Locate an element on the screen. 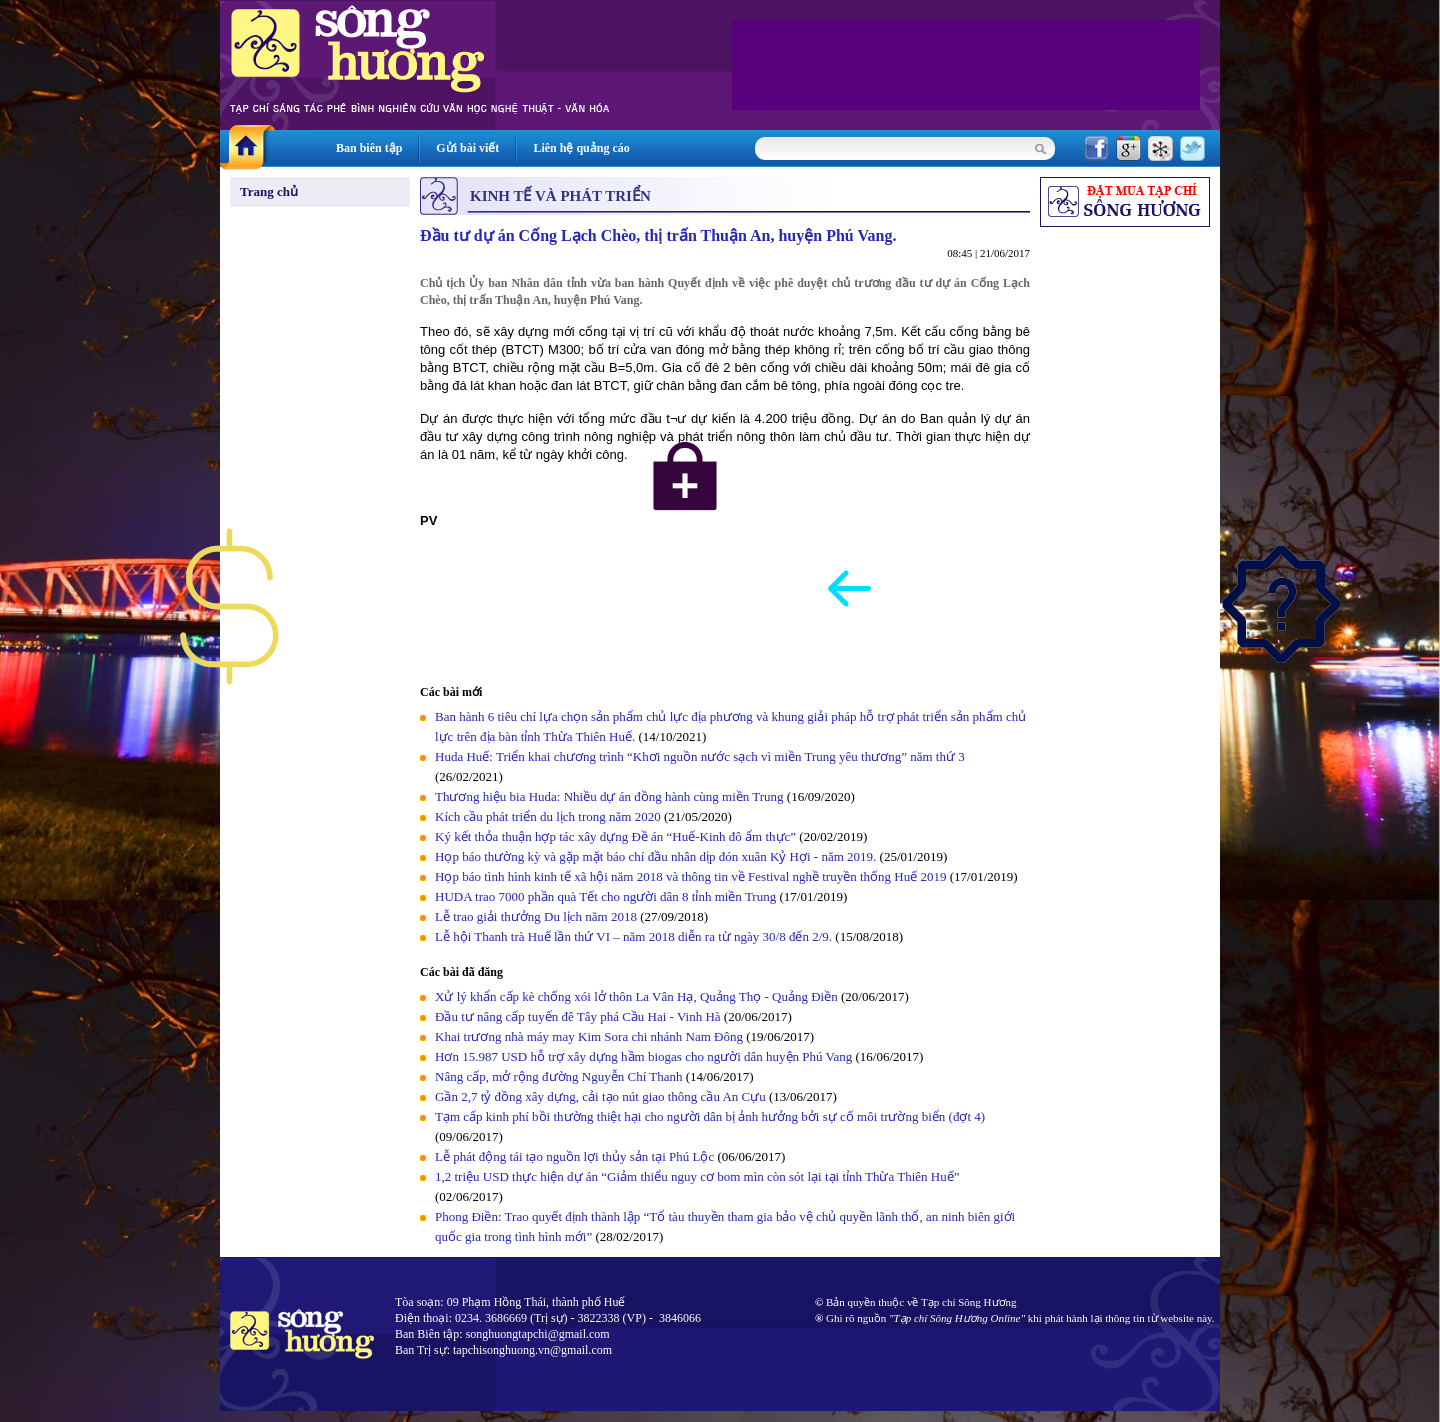 The height and width of the screenshot is (1422, 1440). add item to shopping bag is located at coordinates (685, 476).